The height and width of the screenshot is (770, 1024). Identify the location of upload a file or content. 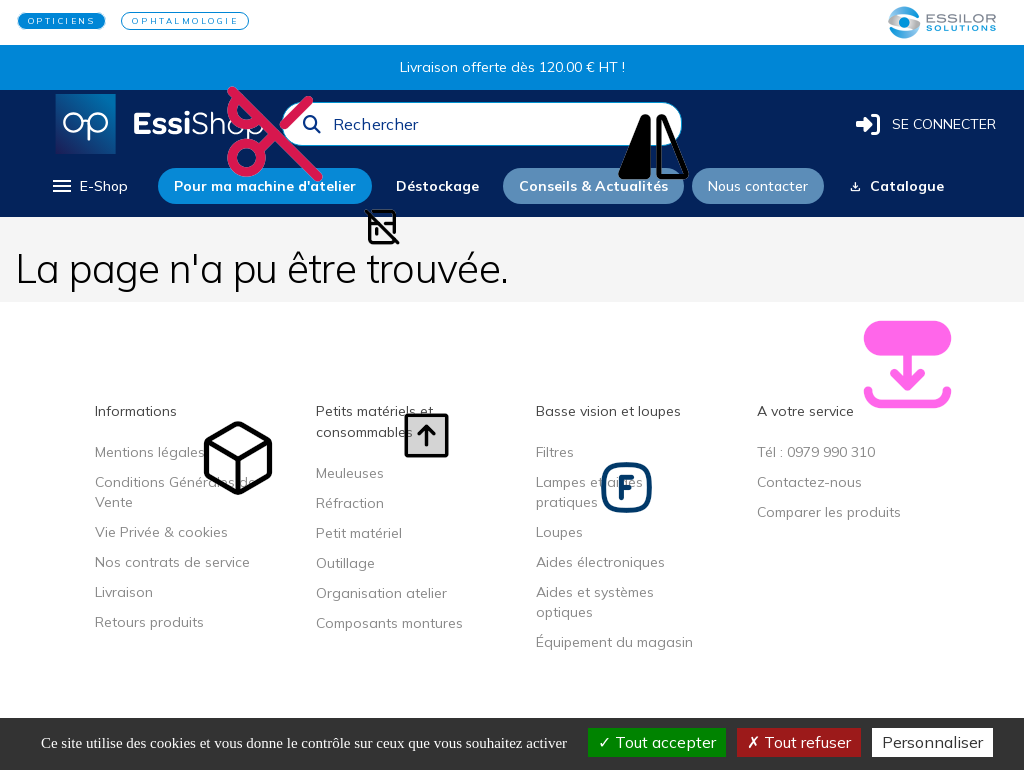
(426, 435).